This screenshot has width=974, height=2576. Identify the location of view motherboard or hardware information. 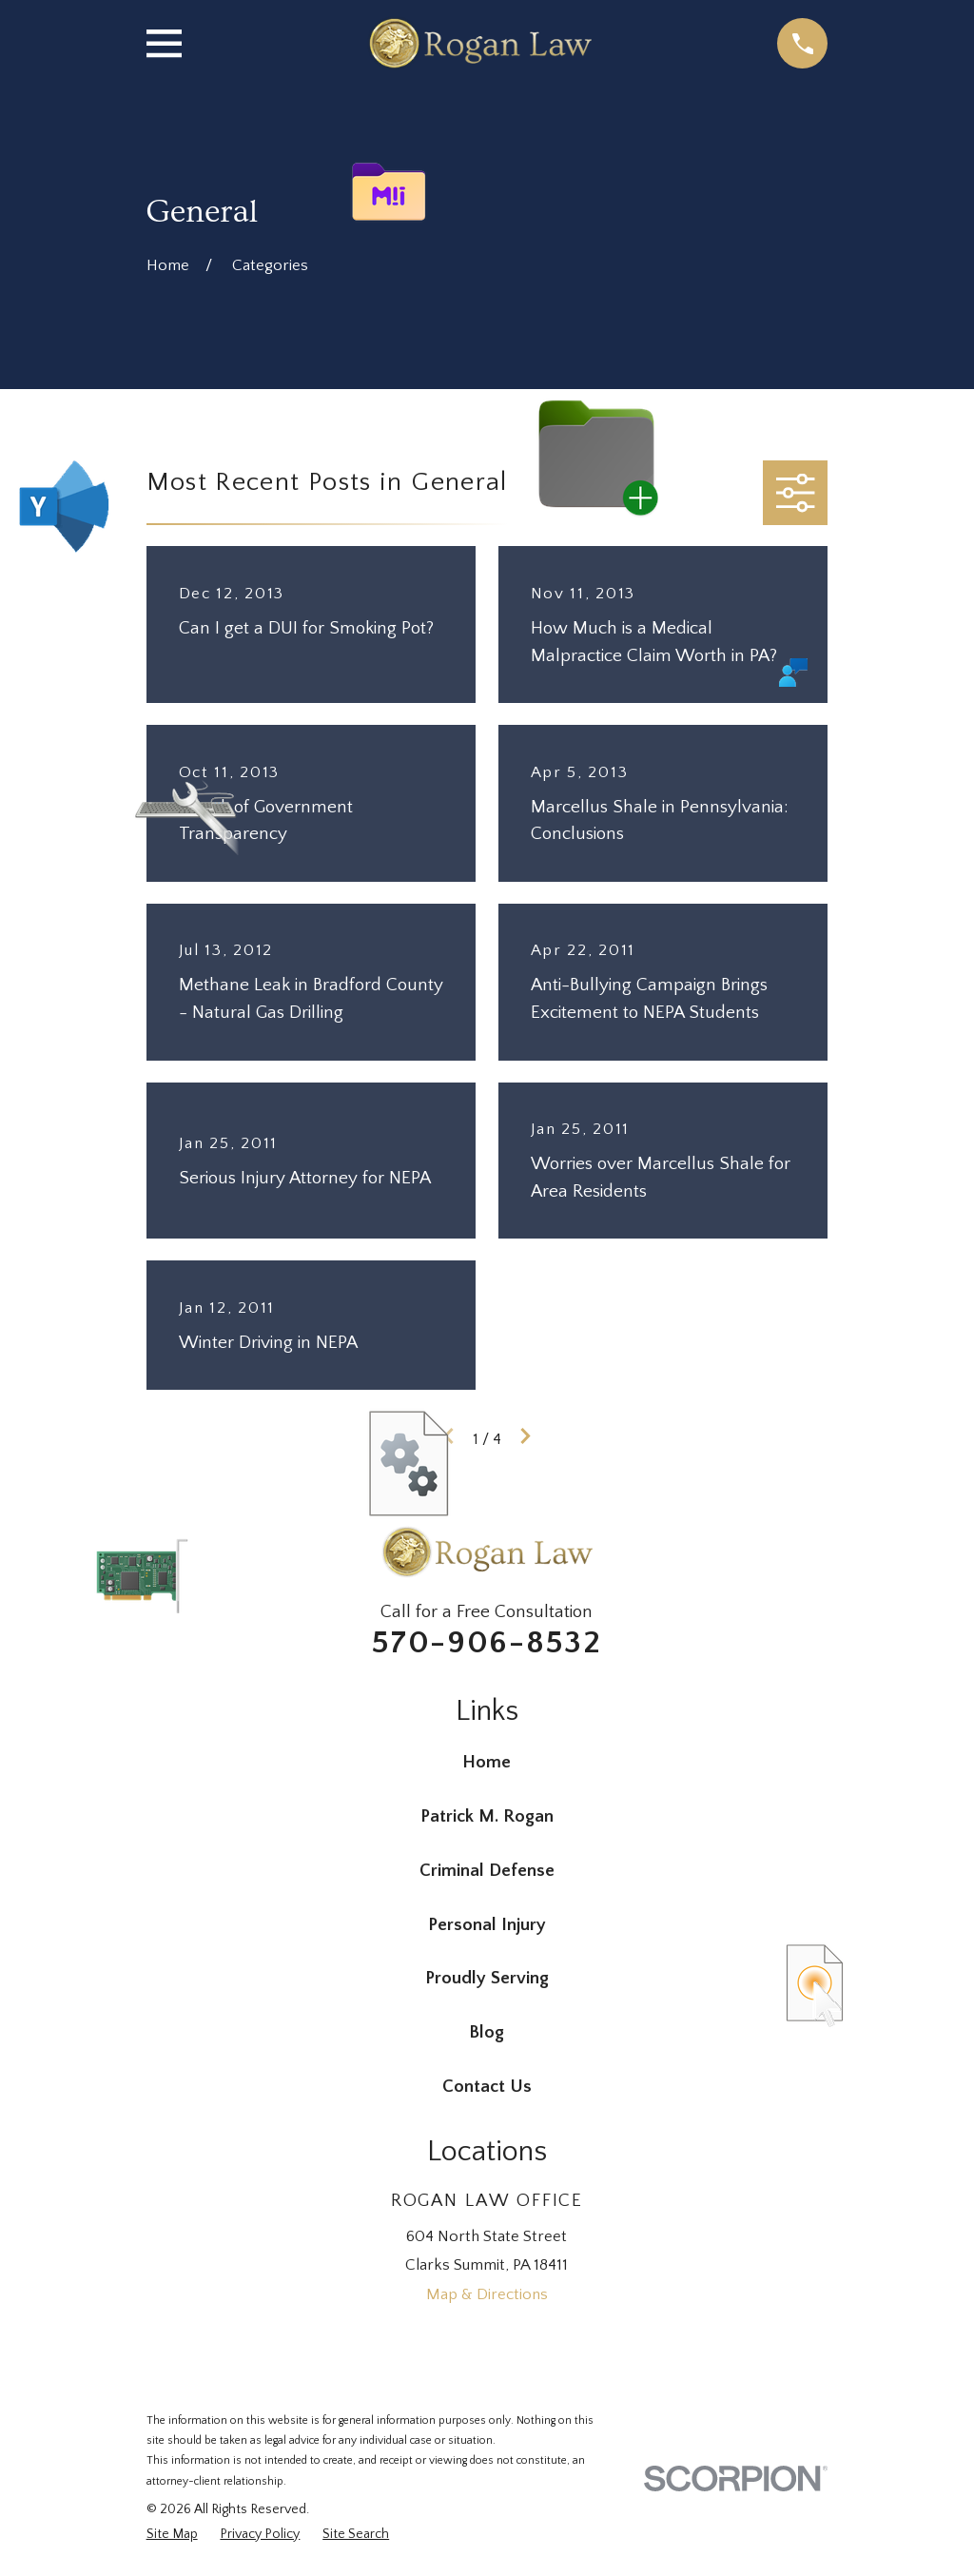
(142, 1576).